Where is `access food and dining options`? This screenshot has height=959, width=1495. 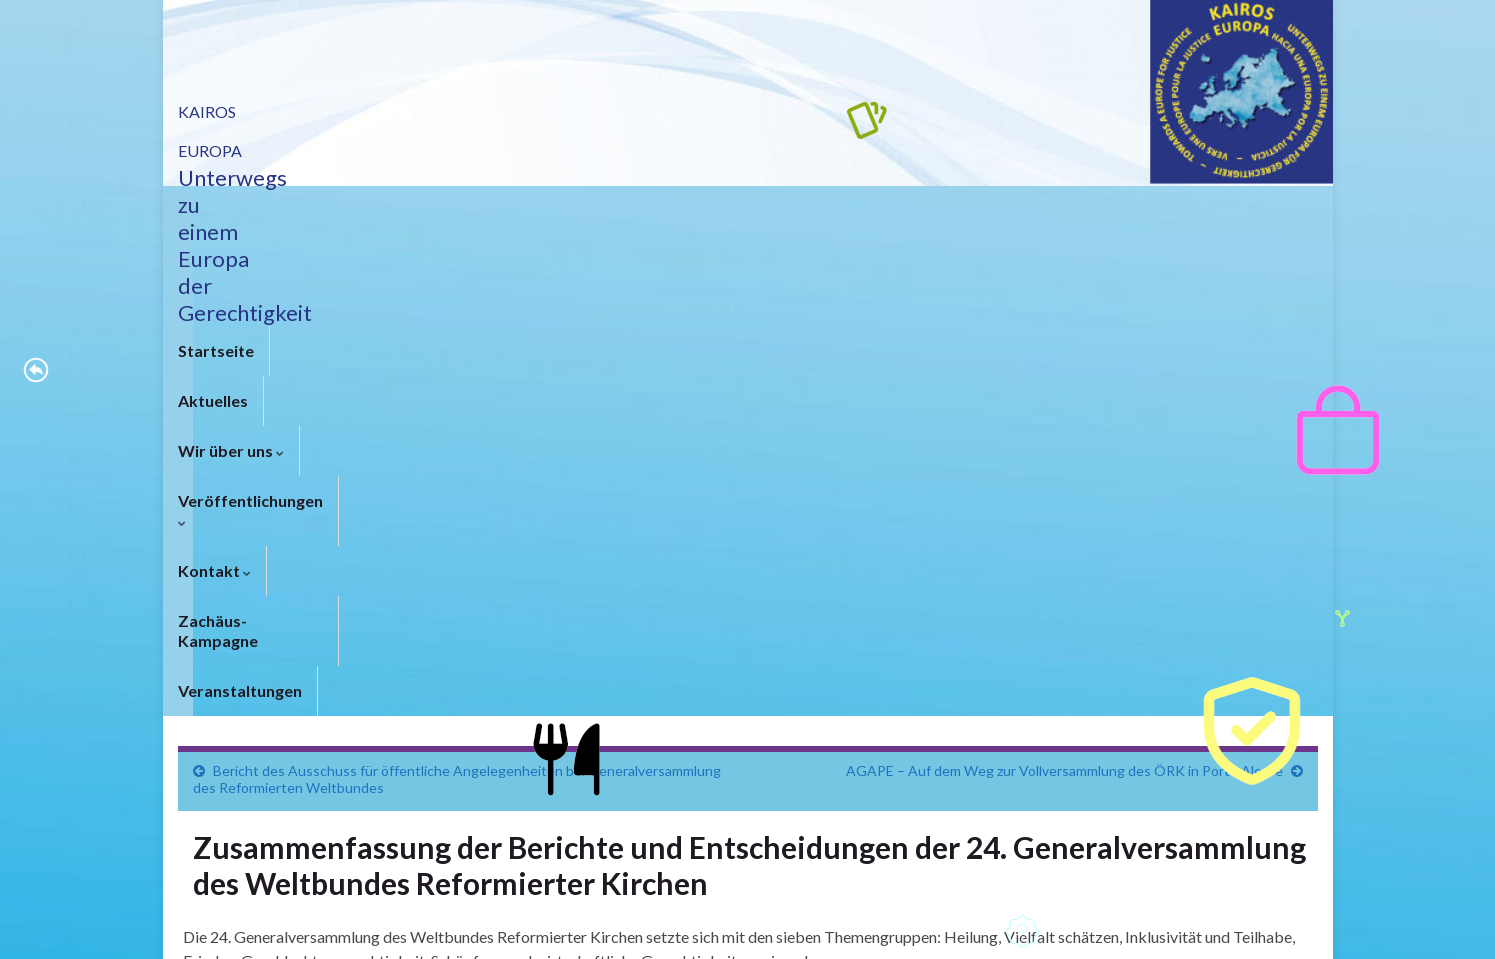 access food and dining options is located at coordinates (568, 758).